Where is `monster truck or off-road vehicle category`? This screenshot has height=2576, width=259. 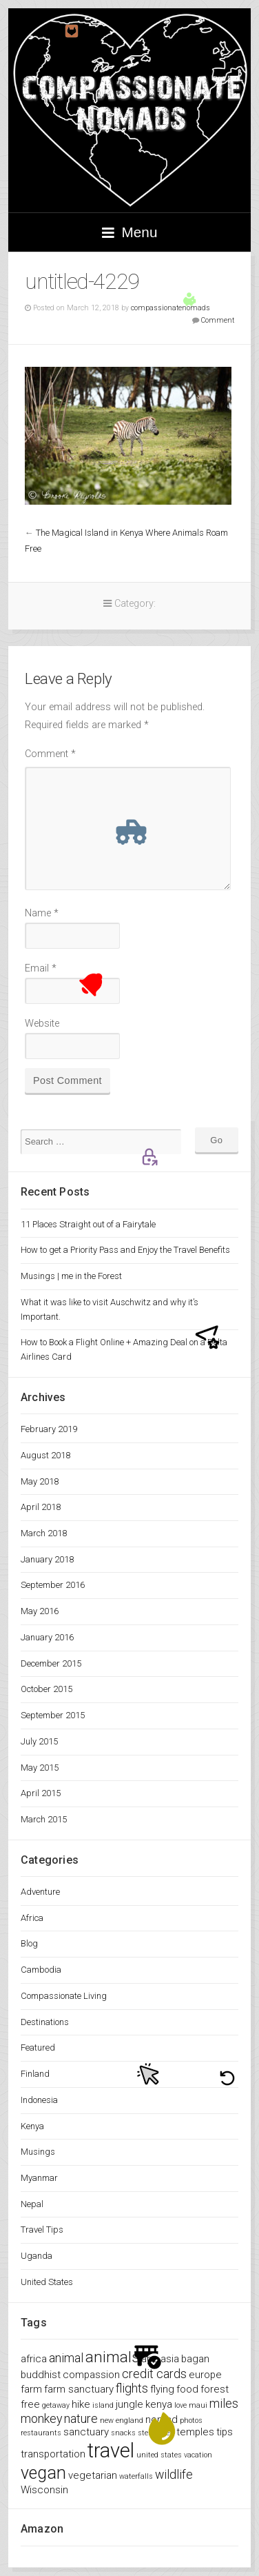
monster truck or off-road vehicle category is located at coordinates (131, 831).